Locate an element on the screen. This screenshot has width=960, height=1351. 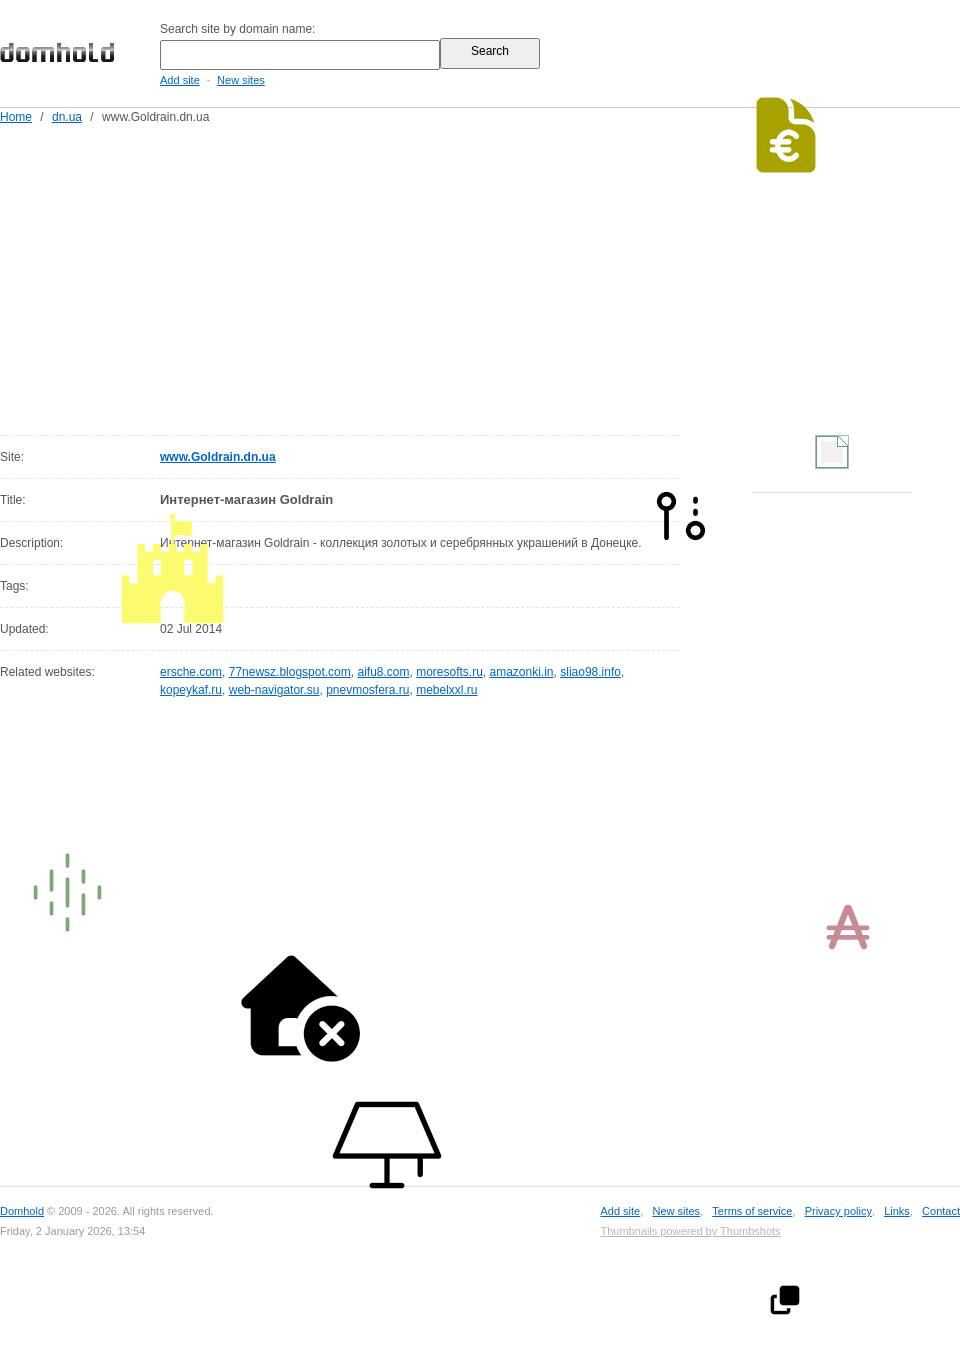
indicates a draft pull request awaiting completion is located at coordinates (681, 516).